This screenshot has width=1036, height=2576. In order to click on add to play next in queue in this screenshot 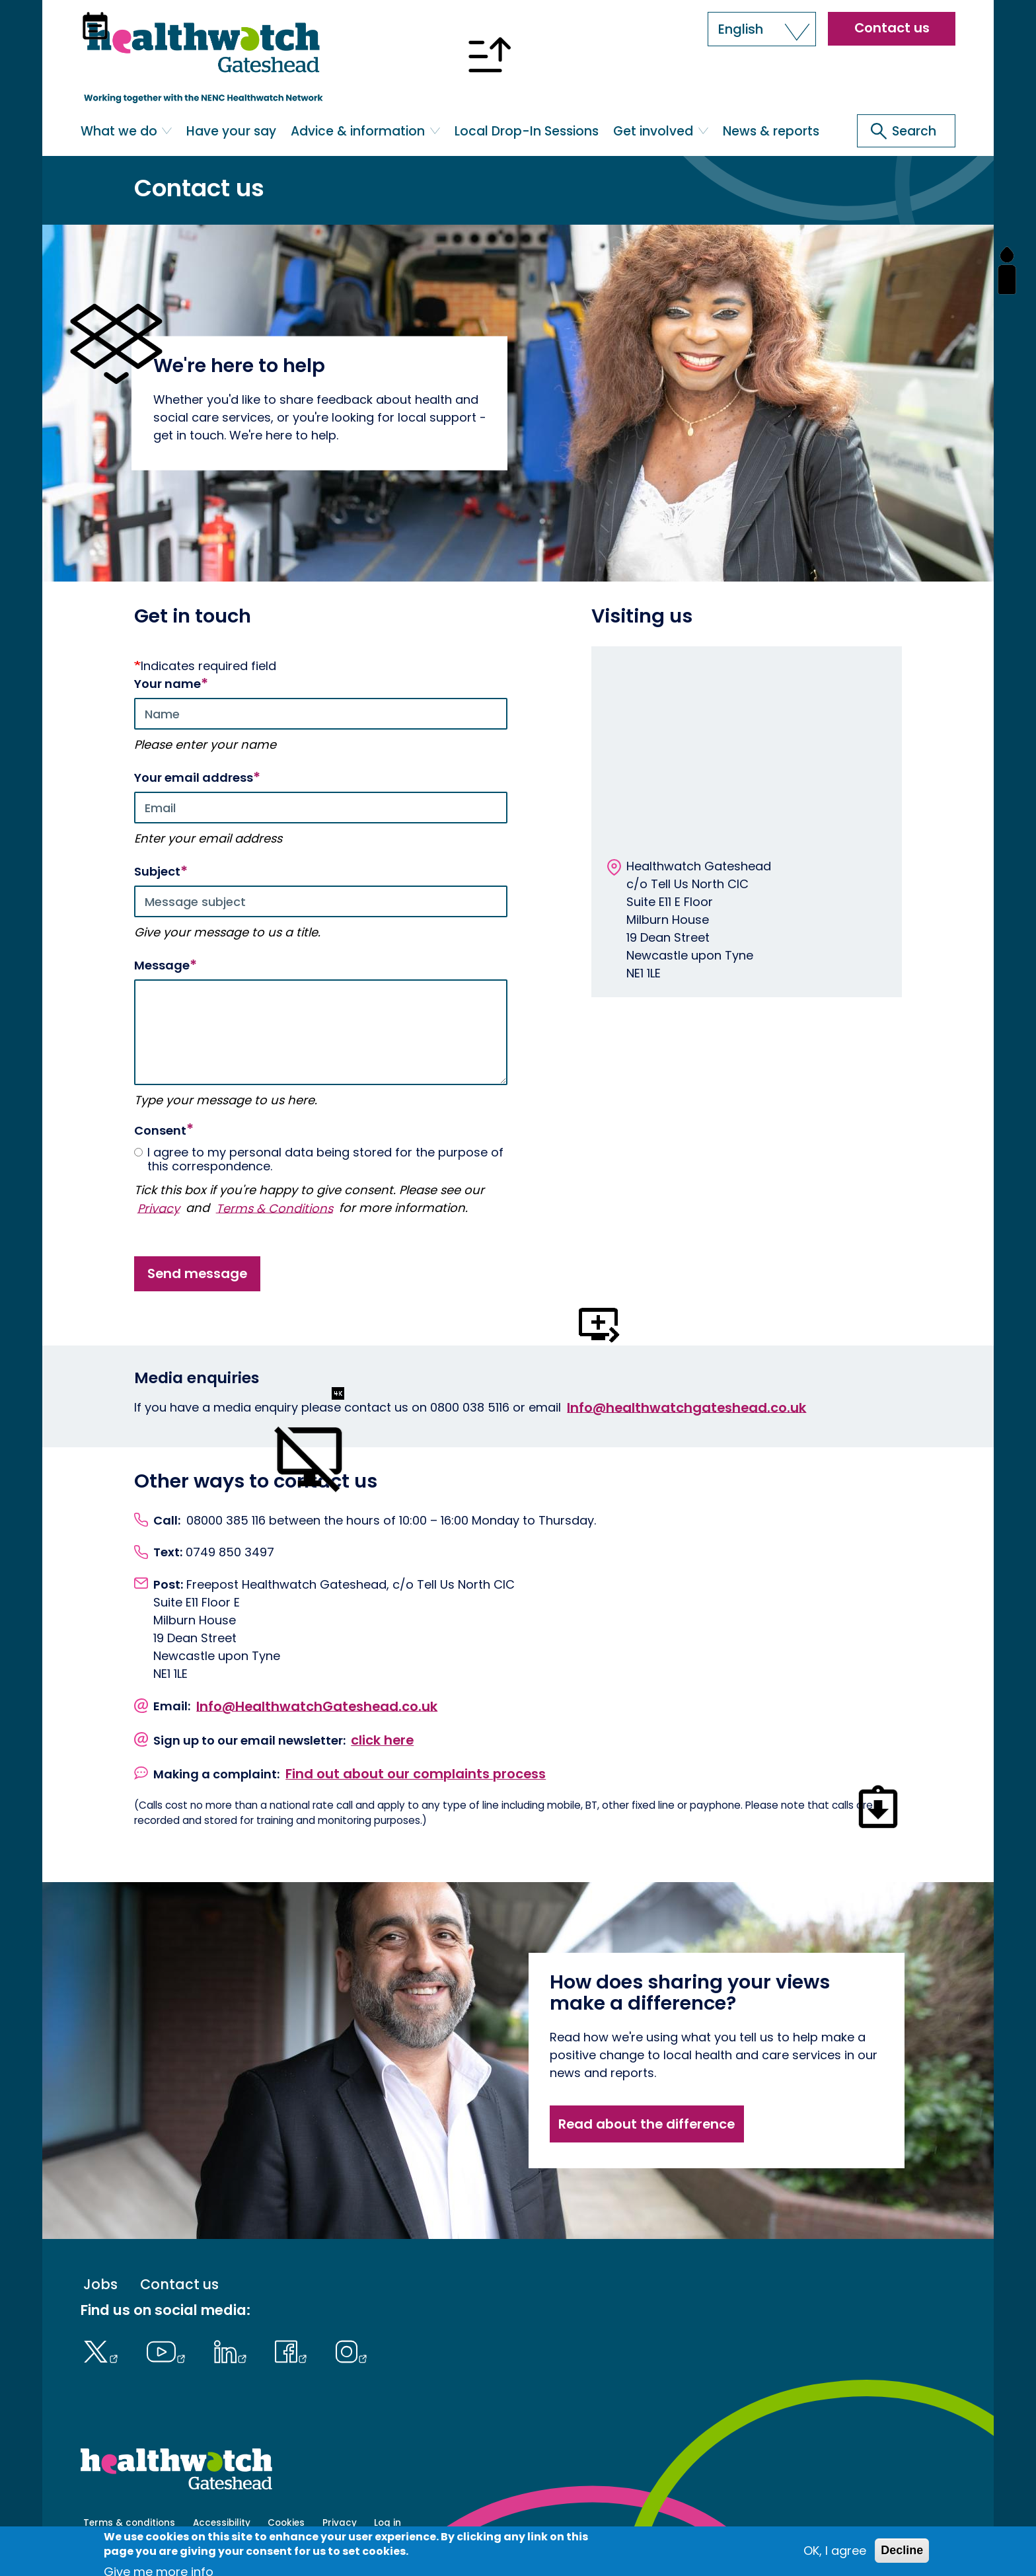, I will do `click(598, 1324)`.